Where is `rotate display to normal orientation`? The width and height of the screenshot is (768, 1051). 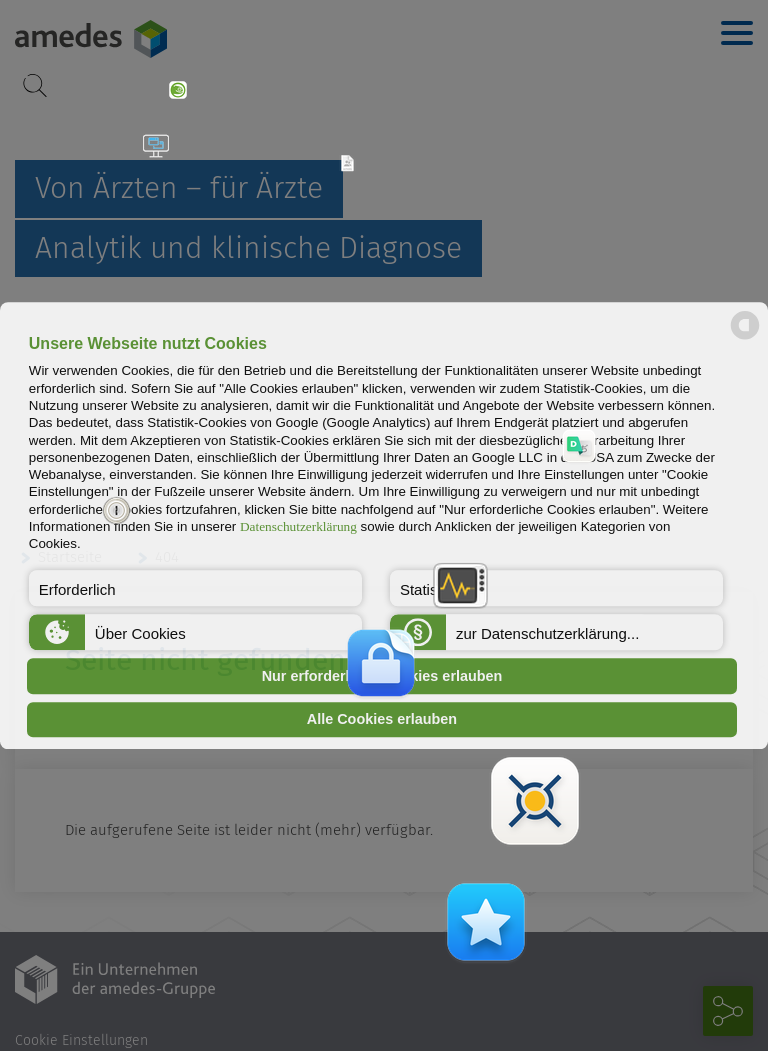
rotate display to normal orientation is located at coordinates (156, 146).